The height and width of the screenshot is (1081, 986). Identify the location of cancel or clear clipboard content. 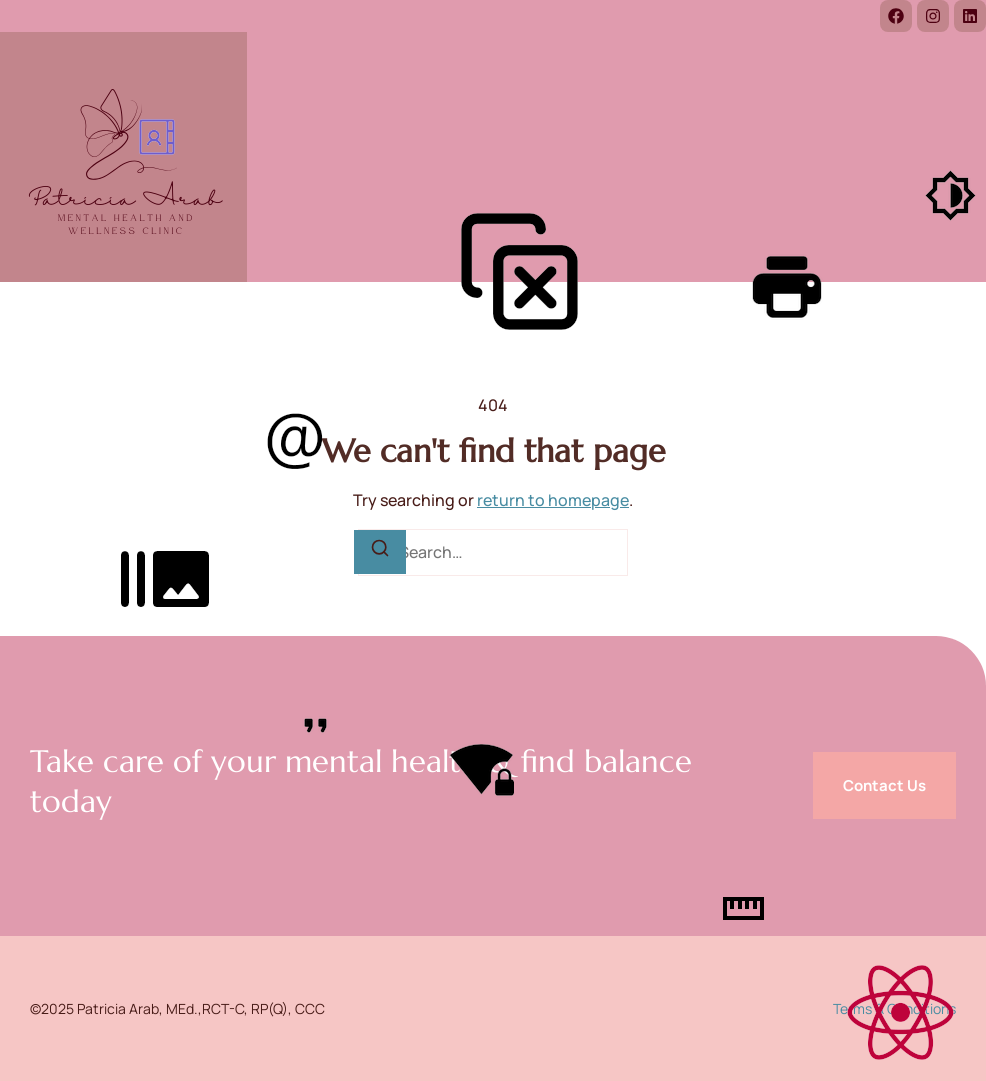
(519, 271).